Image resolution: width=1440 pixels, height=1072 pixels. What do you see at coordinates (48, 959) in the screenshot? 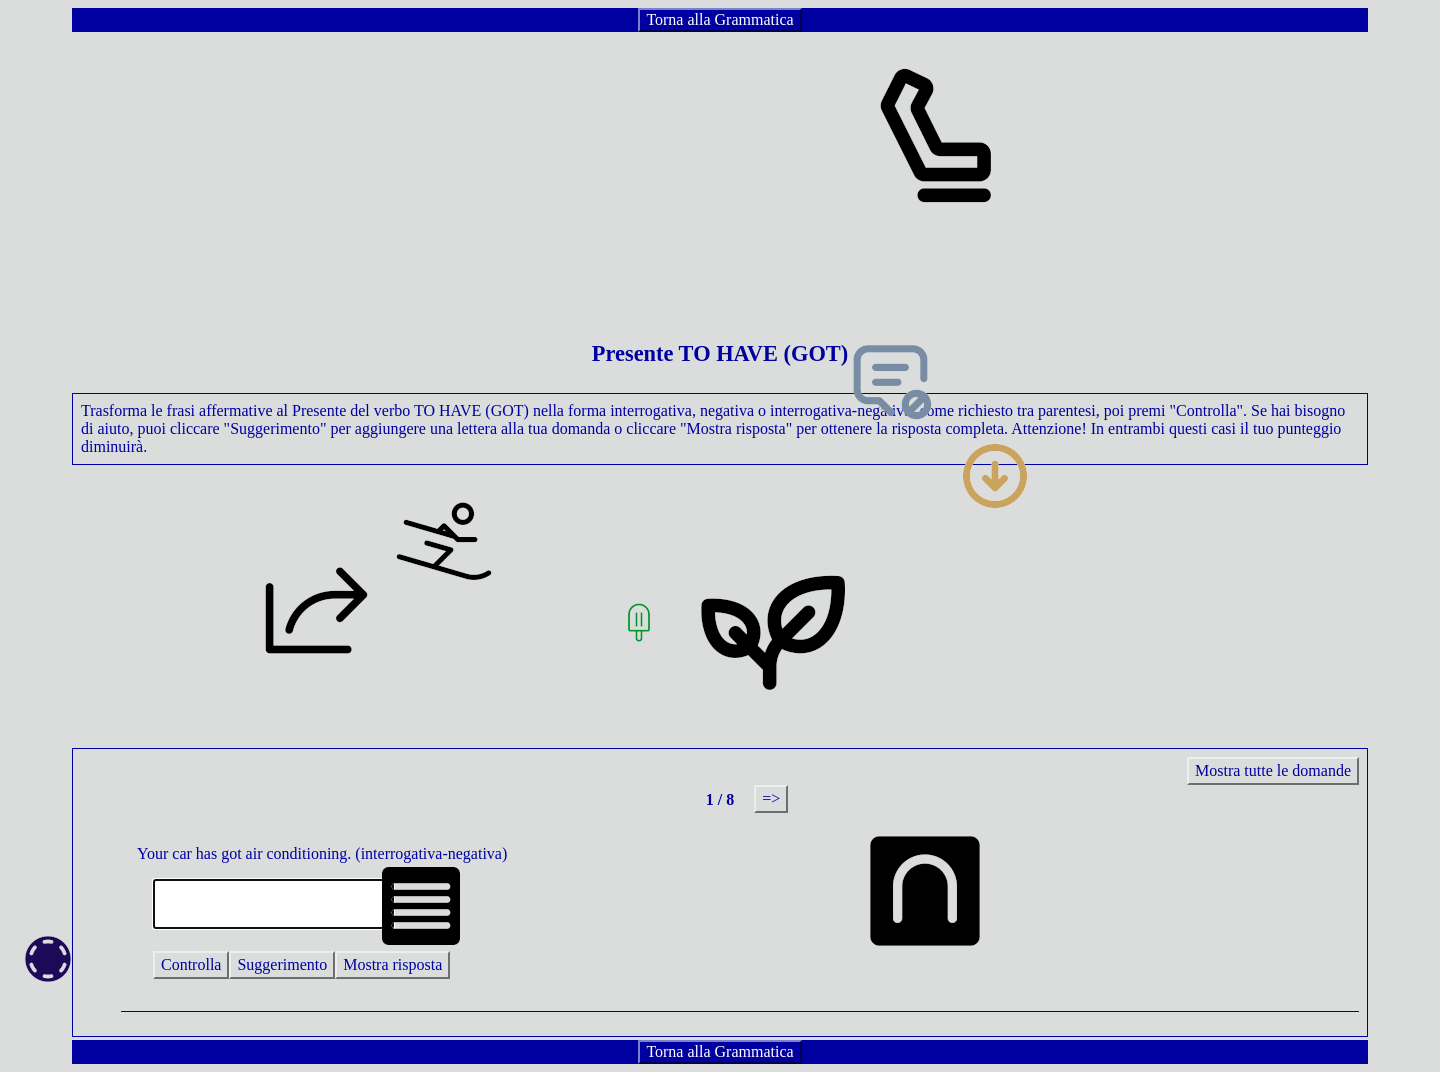
I see `indicates loading or processing in progress` at bounding box center [48, 959].